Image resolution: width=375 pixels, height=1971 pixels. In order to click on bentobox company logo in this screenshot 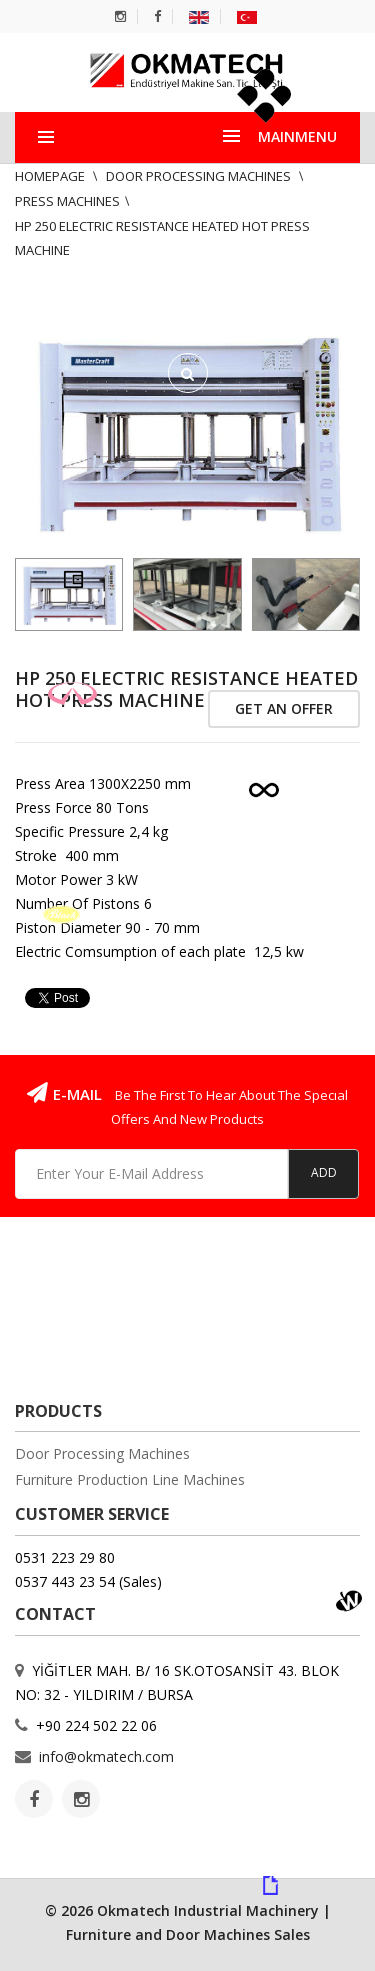, I will do `click(264, 96)`.